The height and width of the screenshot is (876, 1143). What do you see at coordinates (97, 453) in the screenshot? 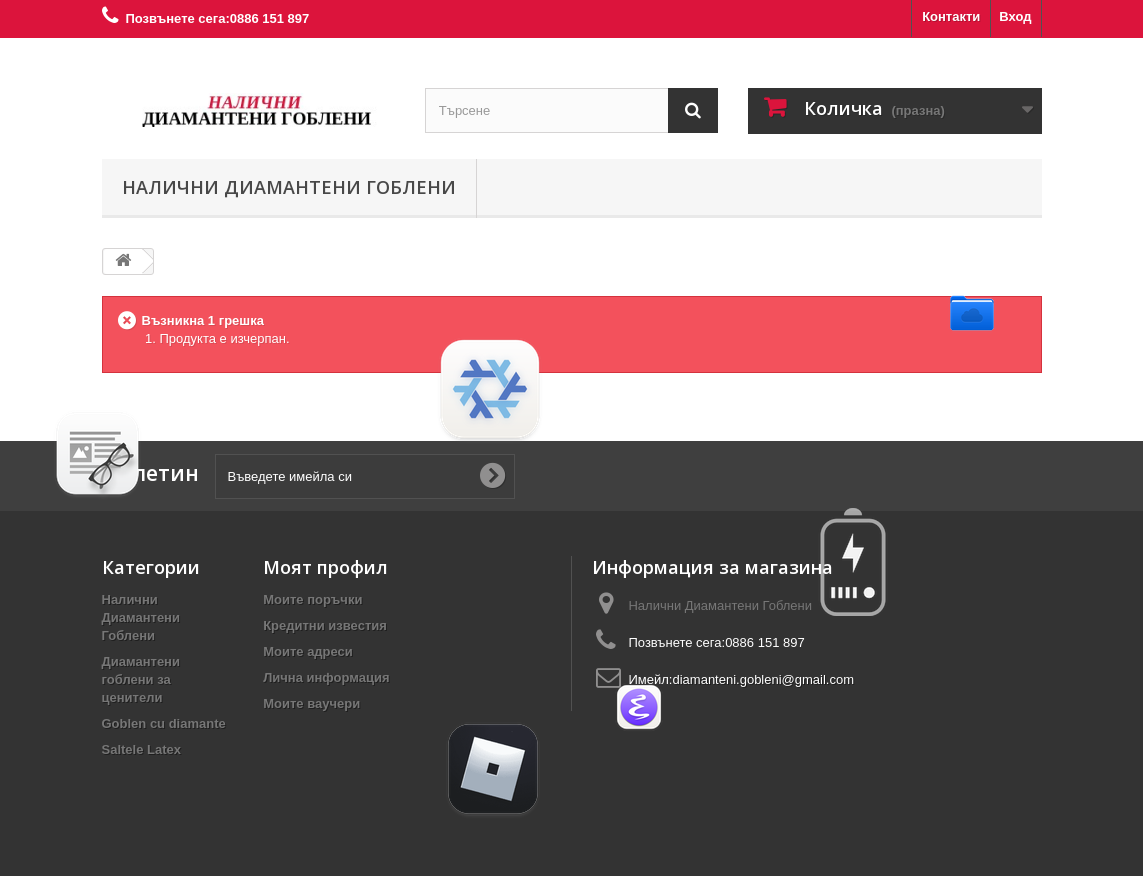
I see `open gnome documents app` at bounding box center [97, 453].